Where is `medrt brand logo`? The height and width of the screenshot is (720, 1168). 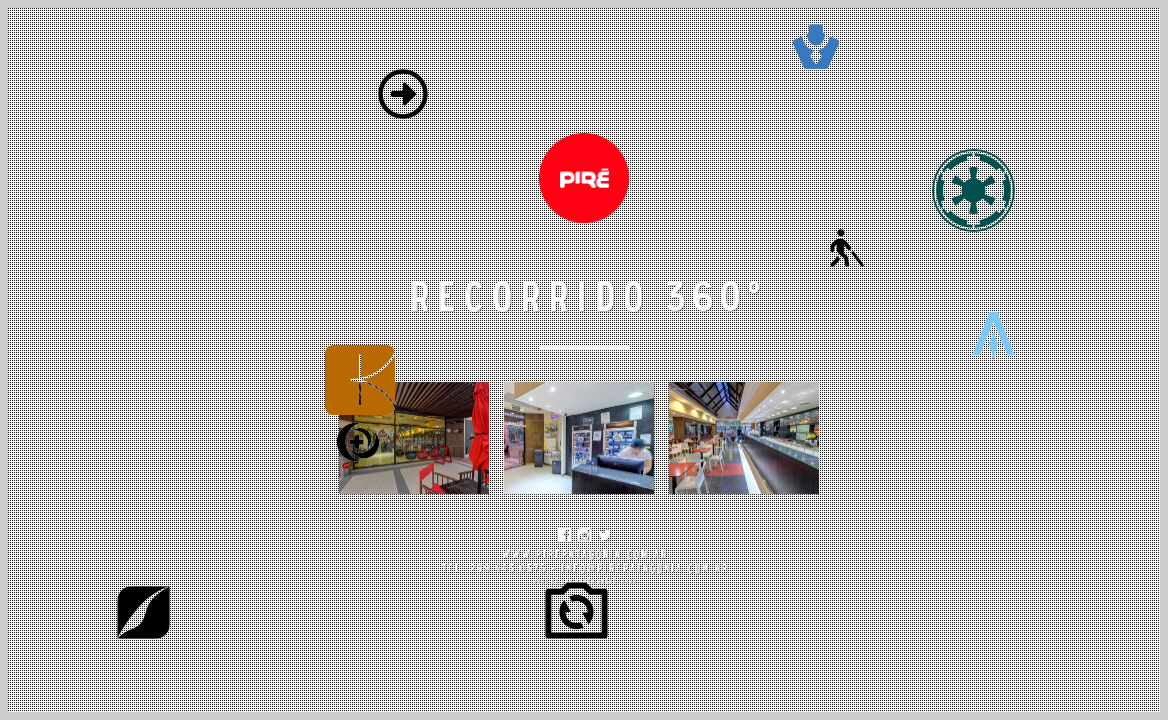
medrt brand logo is located at coordinates (358, 442).